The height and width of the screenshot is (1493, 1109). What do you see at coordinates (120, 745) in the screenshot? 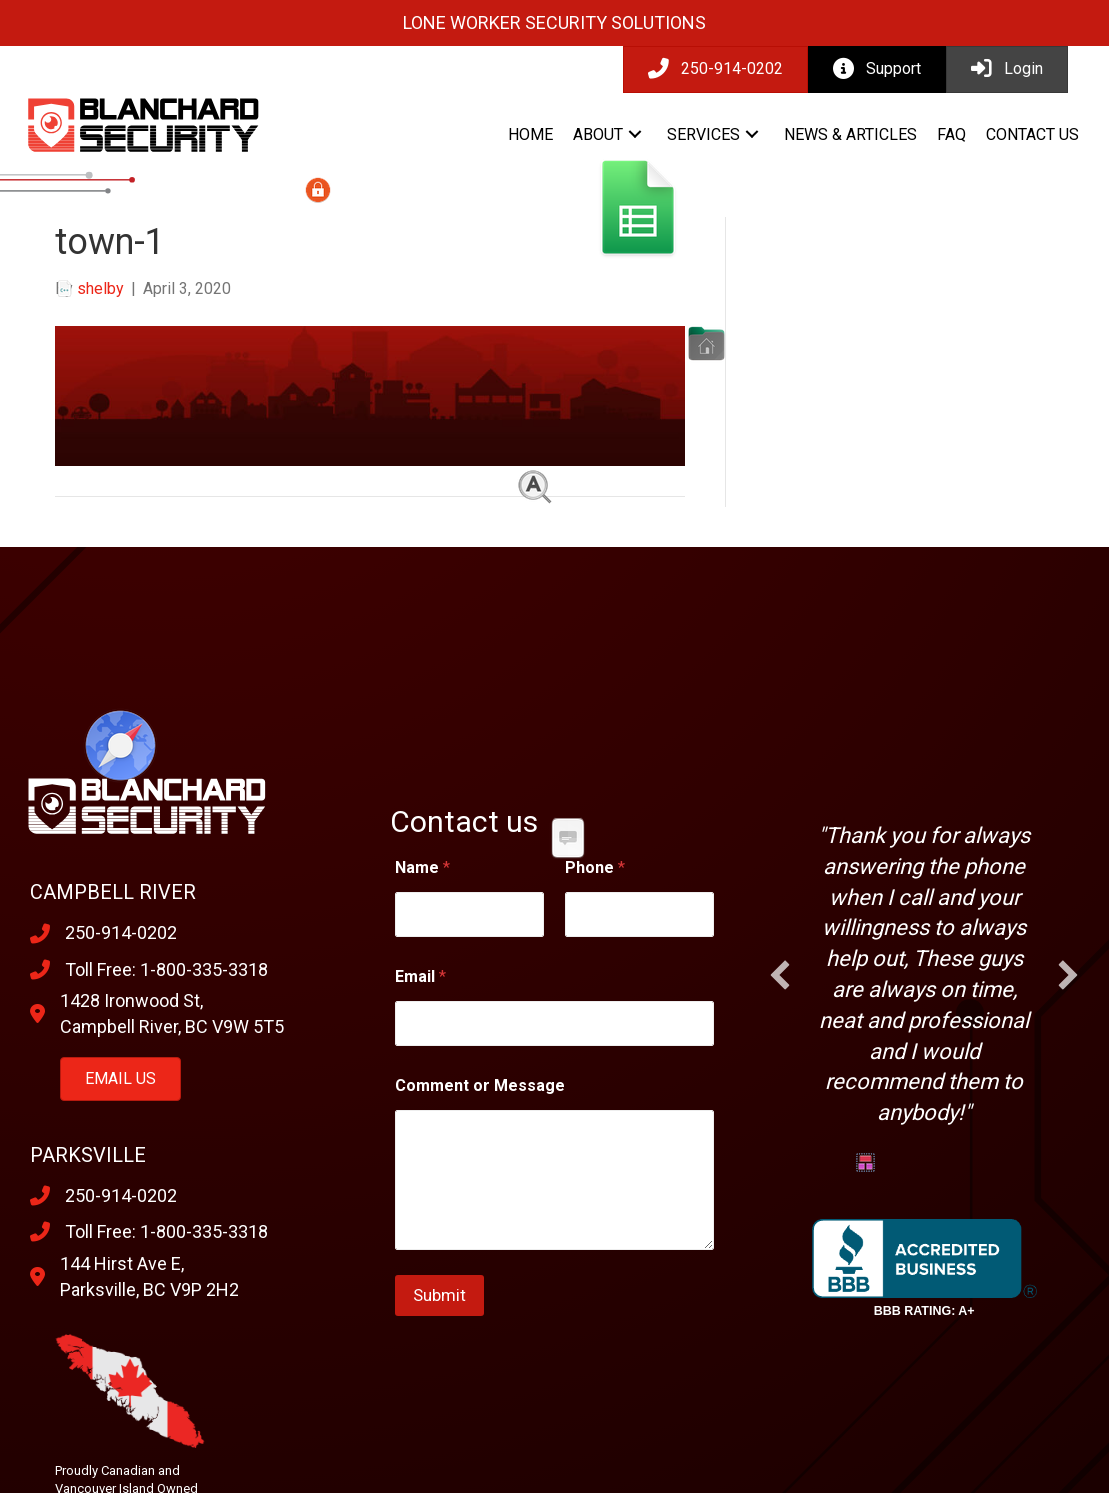
I see `open gnome web browser (epiphany)` at bounding box center [120, 745].